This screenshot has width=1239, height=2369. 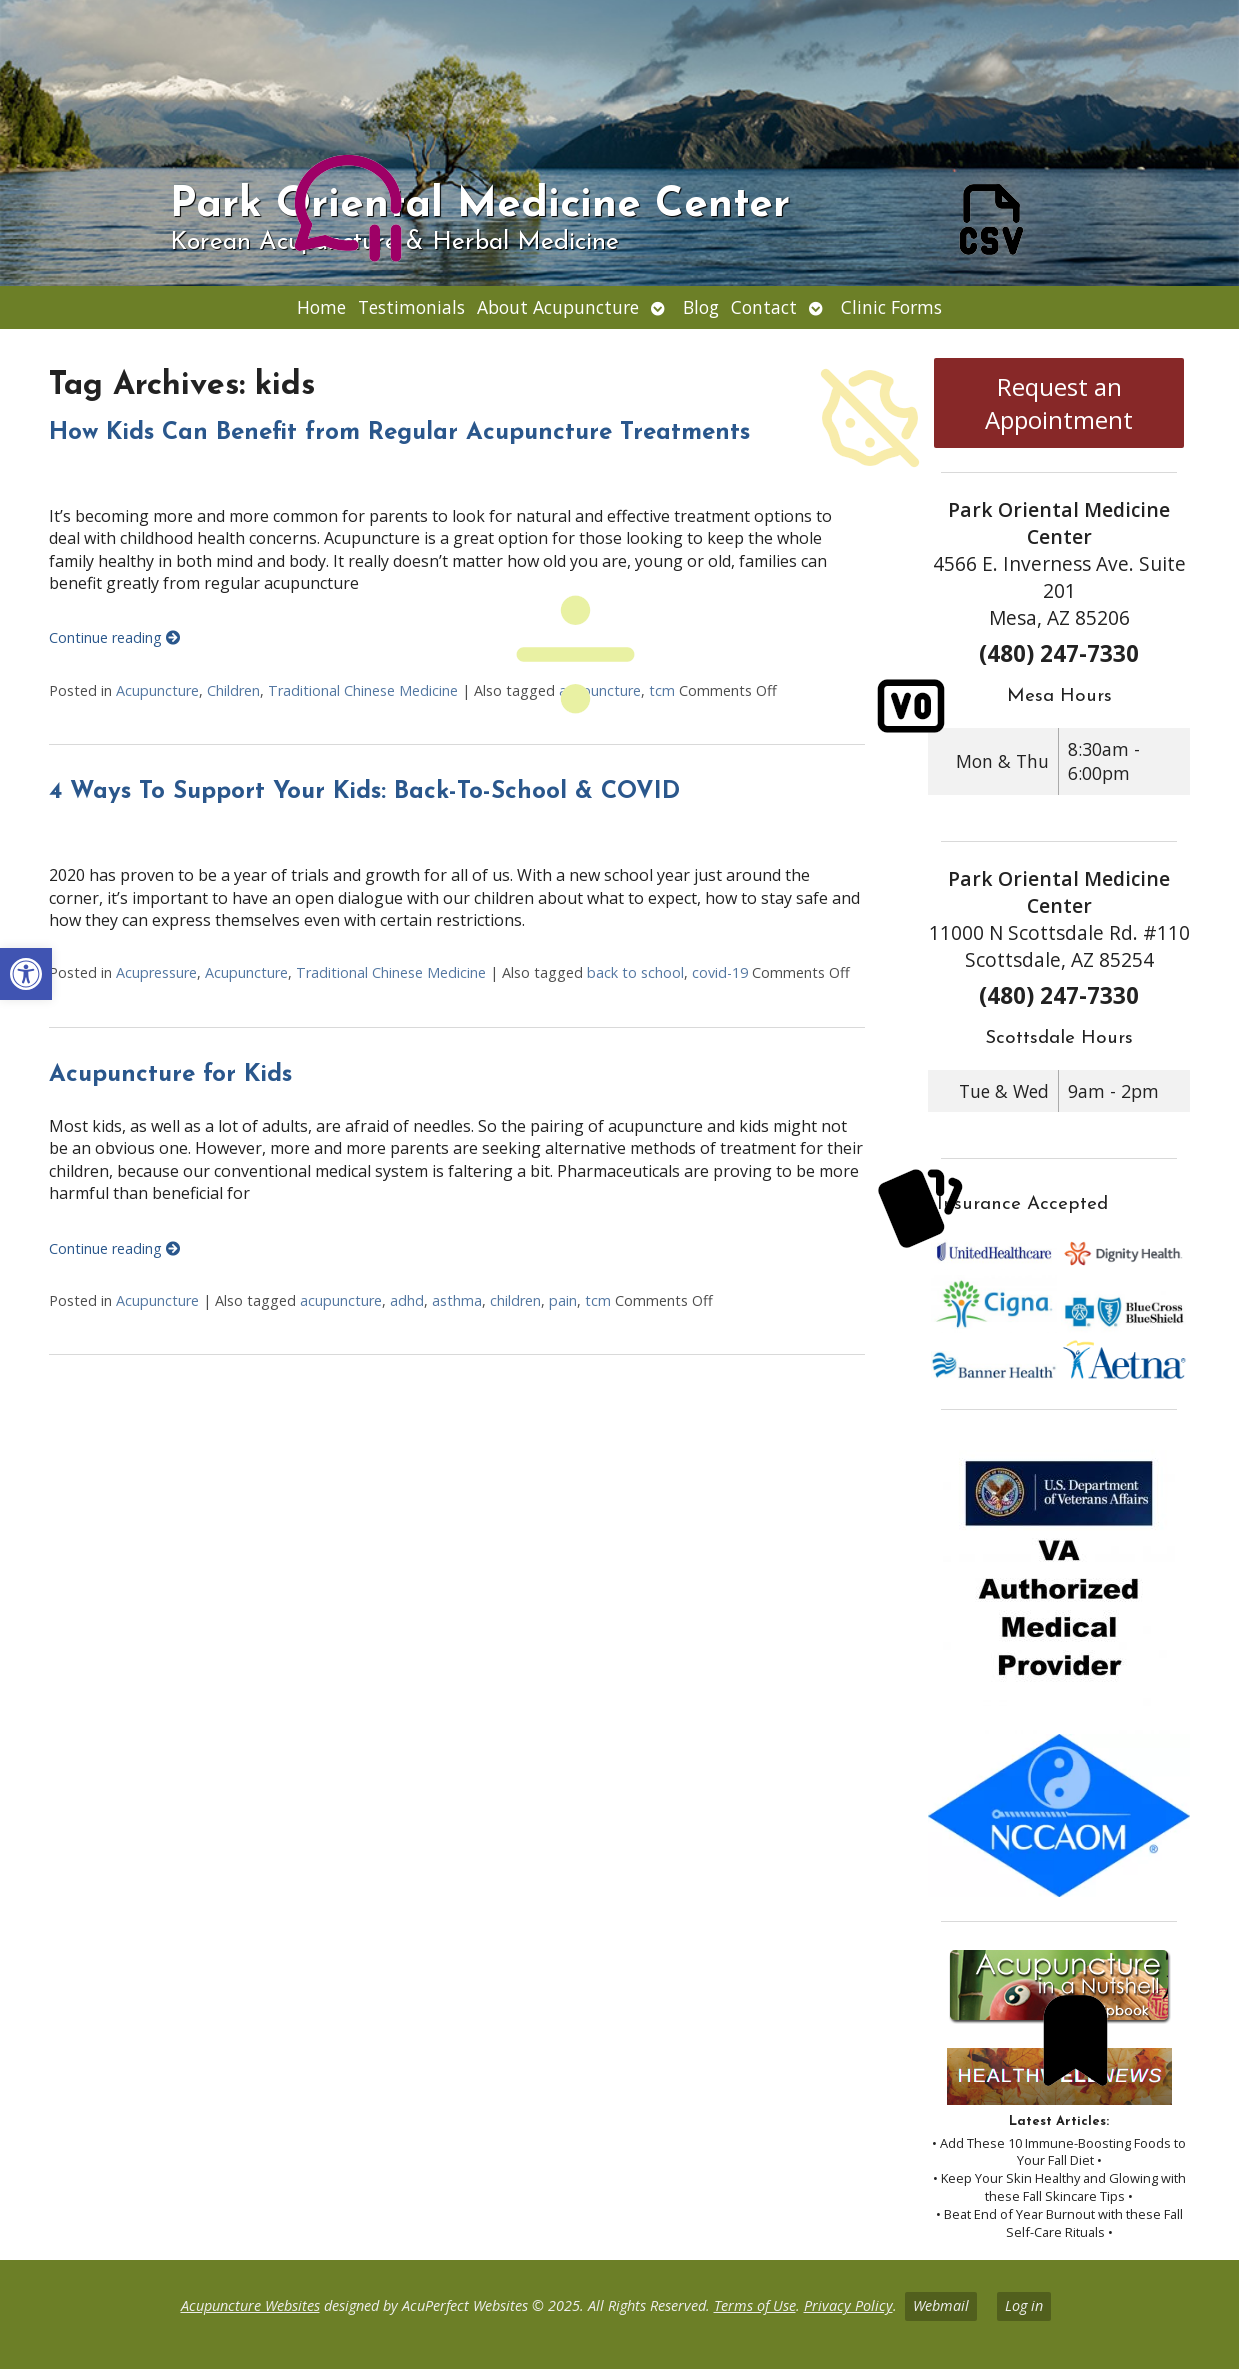 What do you see at coordinates (348, 203) in the screenshot?
I see `pause message notifications` at bounding box center [348, 203].